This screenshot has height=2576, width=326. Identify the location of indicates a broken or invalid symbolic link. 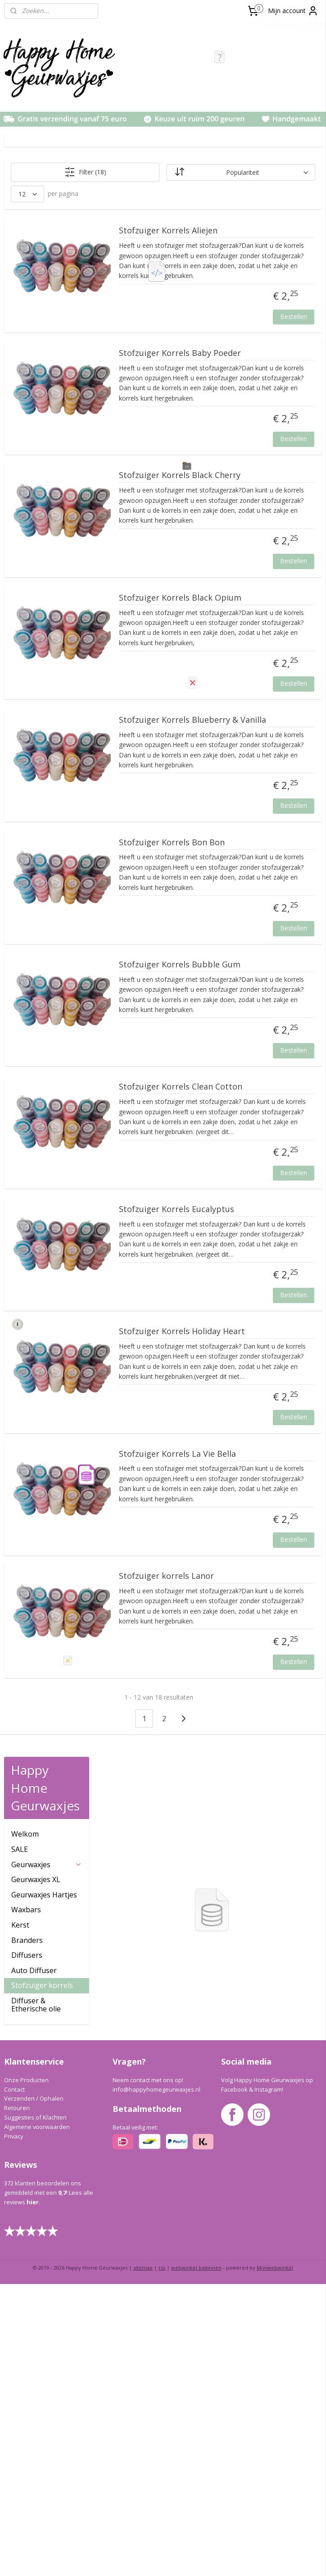
(193, 683).